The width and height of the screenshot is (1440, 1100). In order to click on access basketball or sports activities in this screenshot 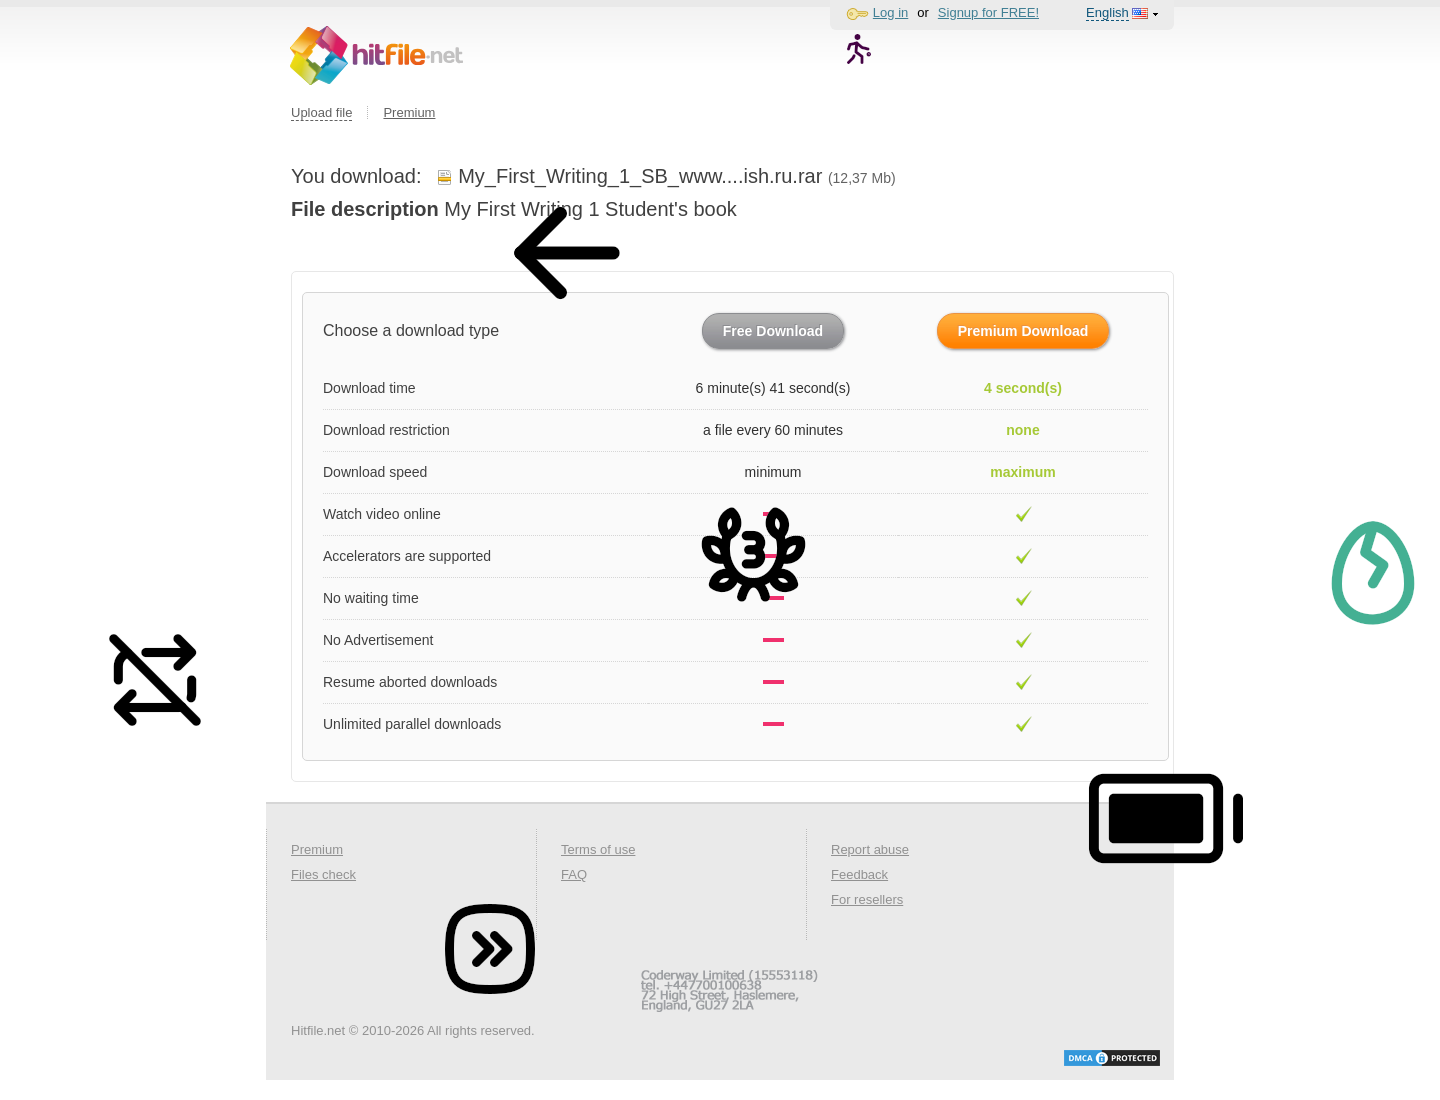, I will do `click(859, 49)`.